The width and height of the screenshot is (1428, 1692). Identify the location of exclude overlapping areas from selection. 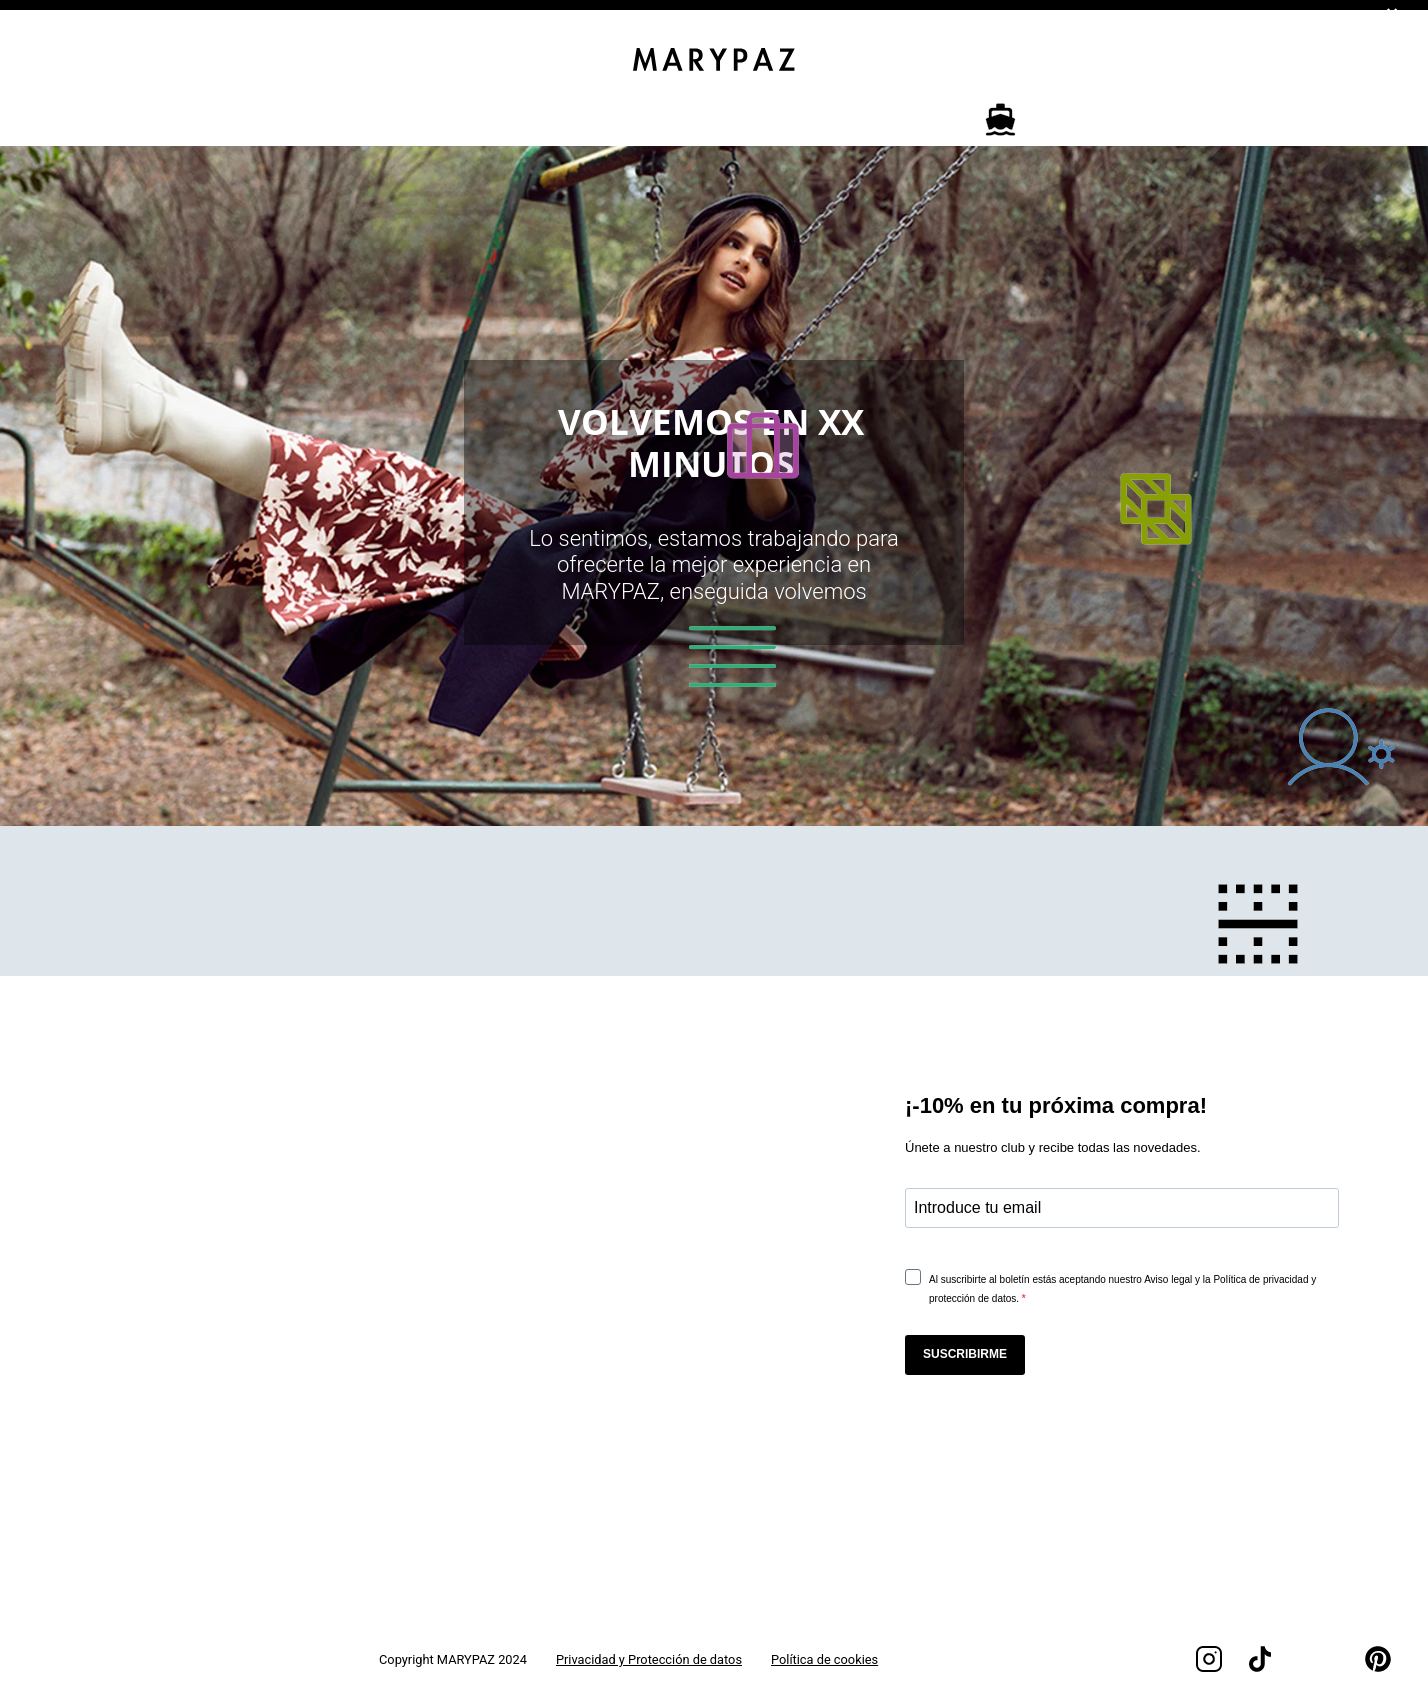
(1156, 509).